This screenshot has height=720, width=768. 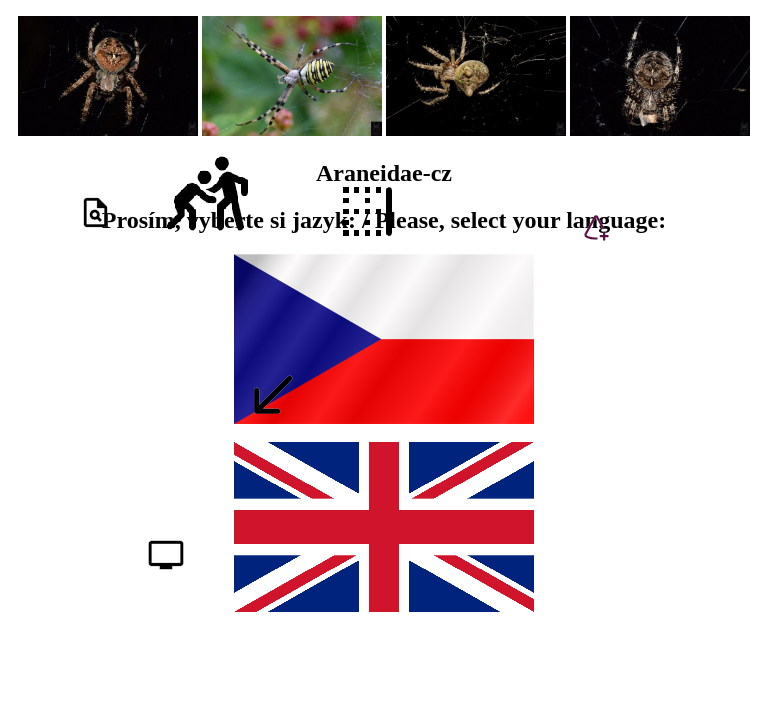 I want to click on apply border to the right edge of a cell or selection, so click(x=367, y=211).